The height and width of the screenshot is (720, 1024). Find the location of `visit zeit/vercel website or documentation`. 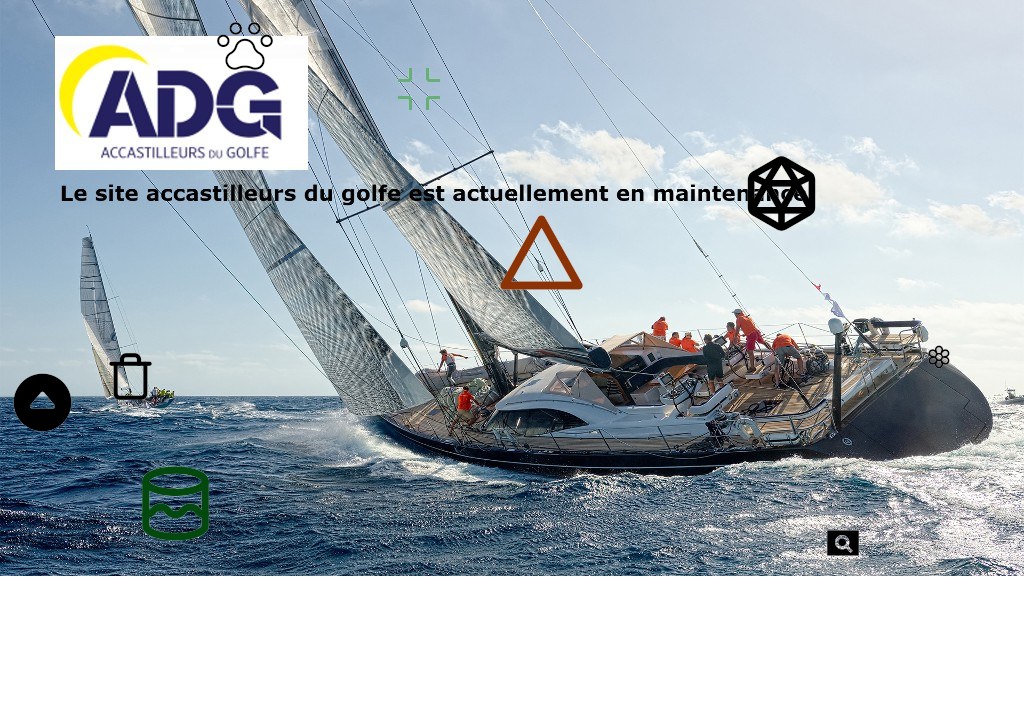

visit zeit/vercel website or documentation is located at coordinates (541, 252).